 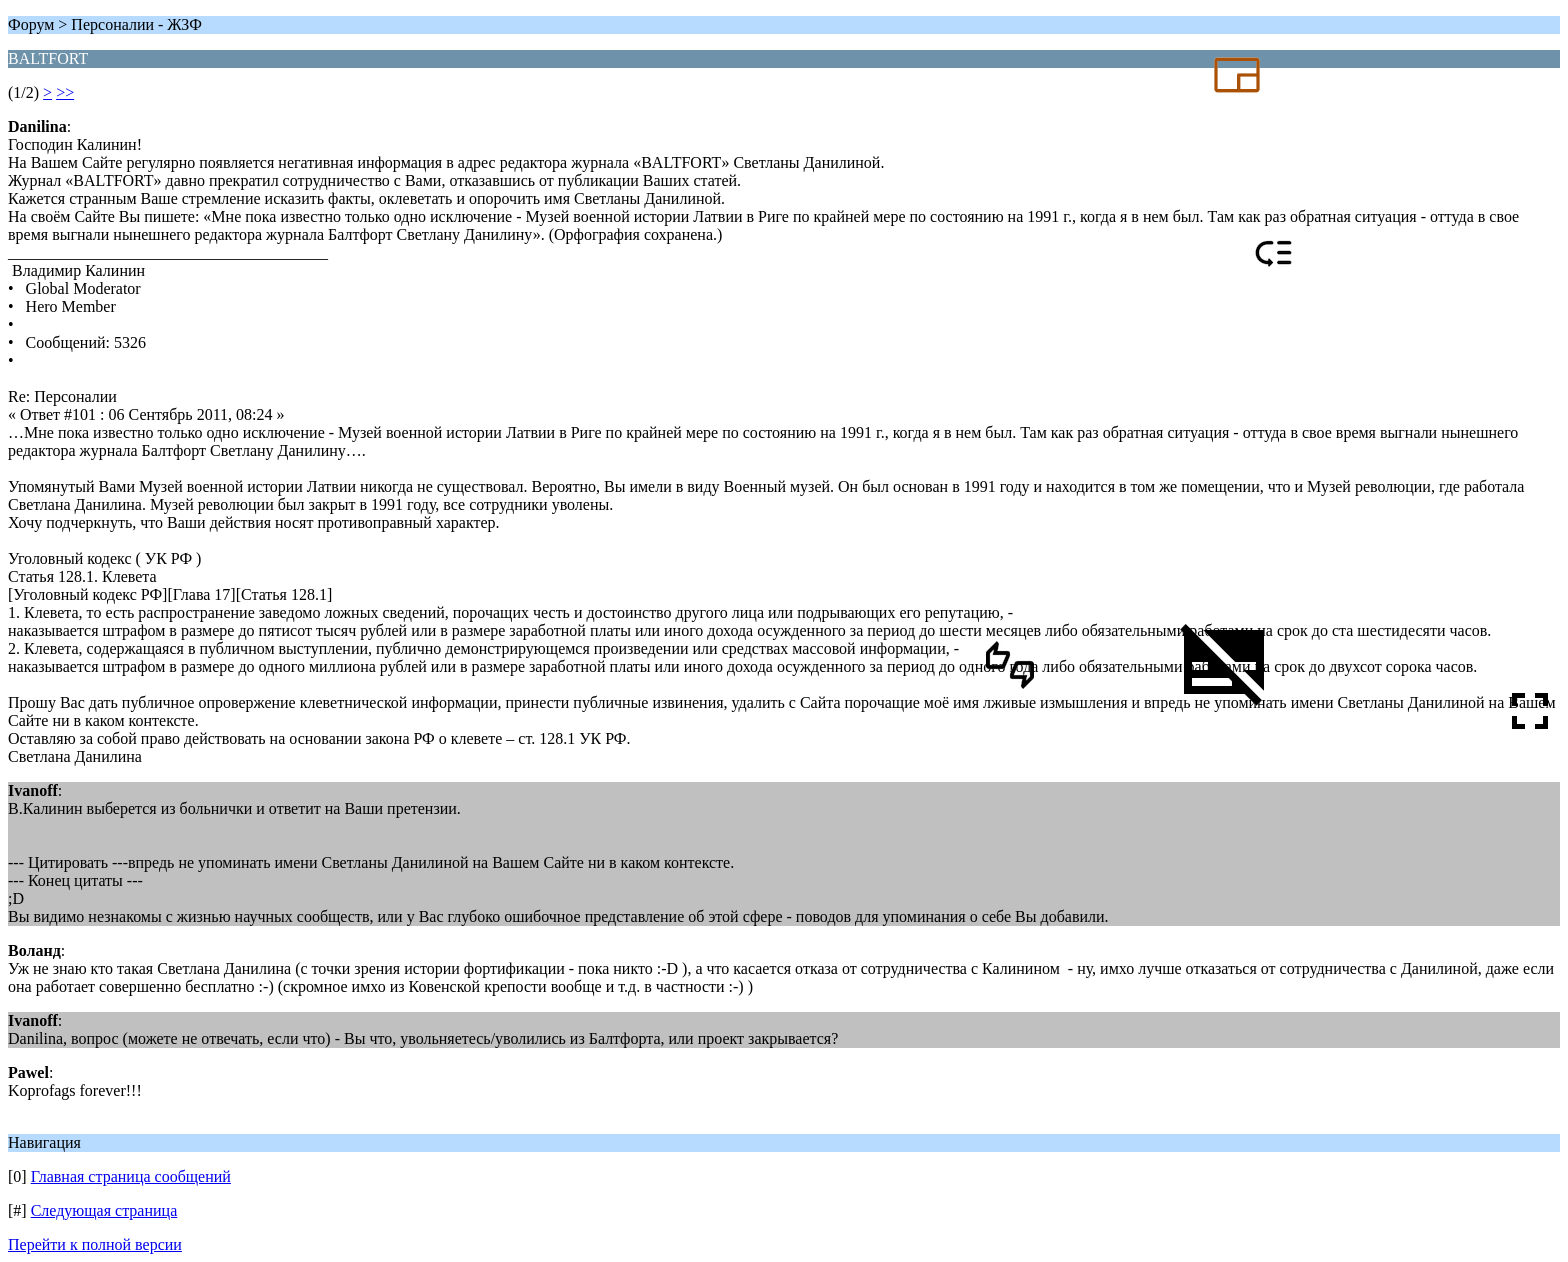 What do you see at coordinates (1530, 711) in the screenshot?
I see `expand to fullscreen mode` at bounding box center [1530, 711].